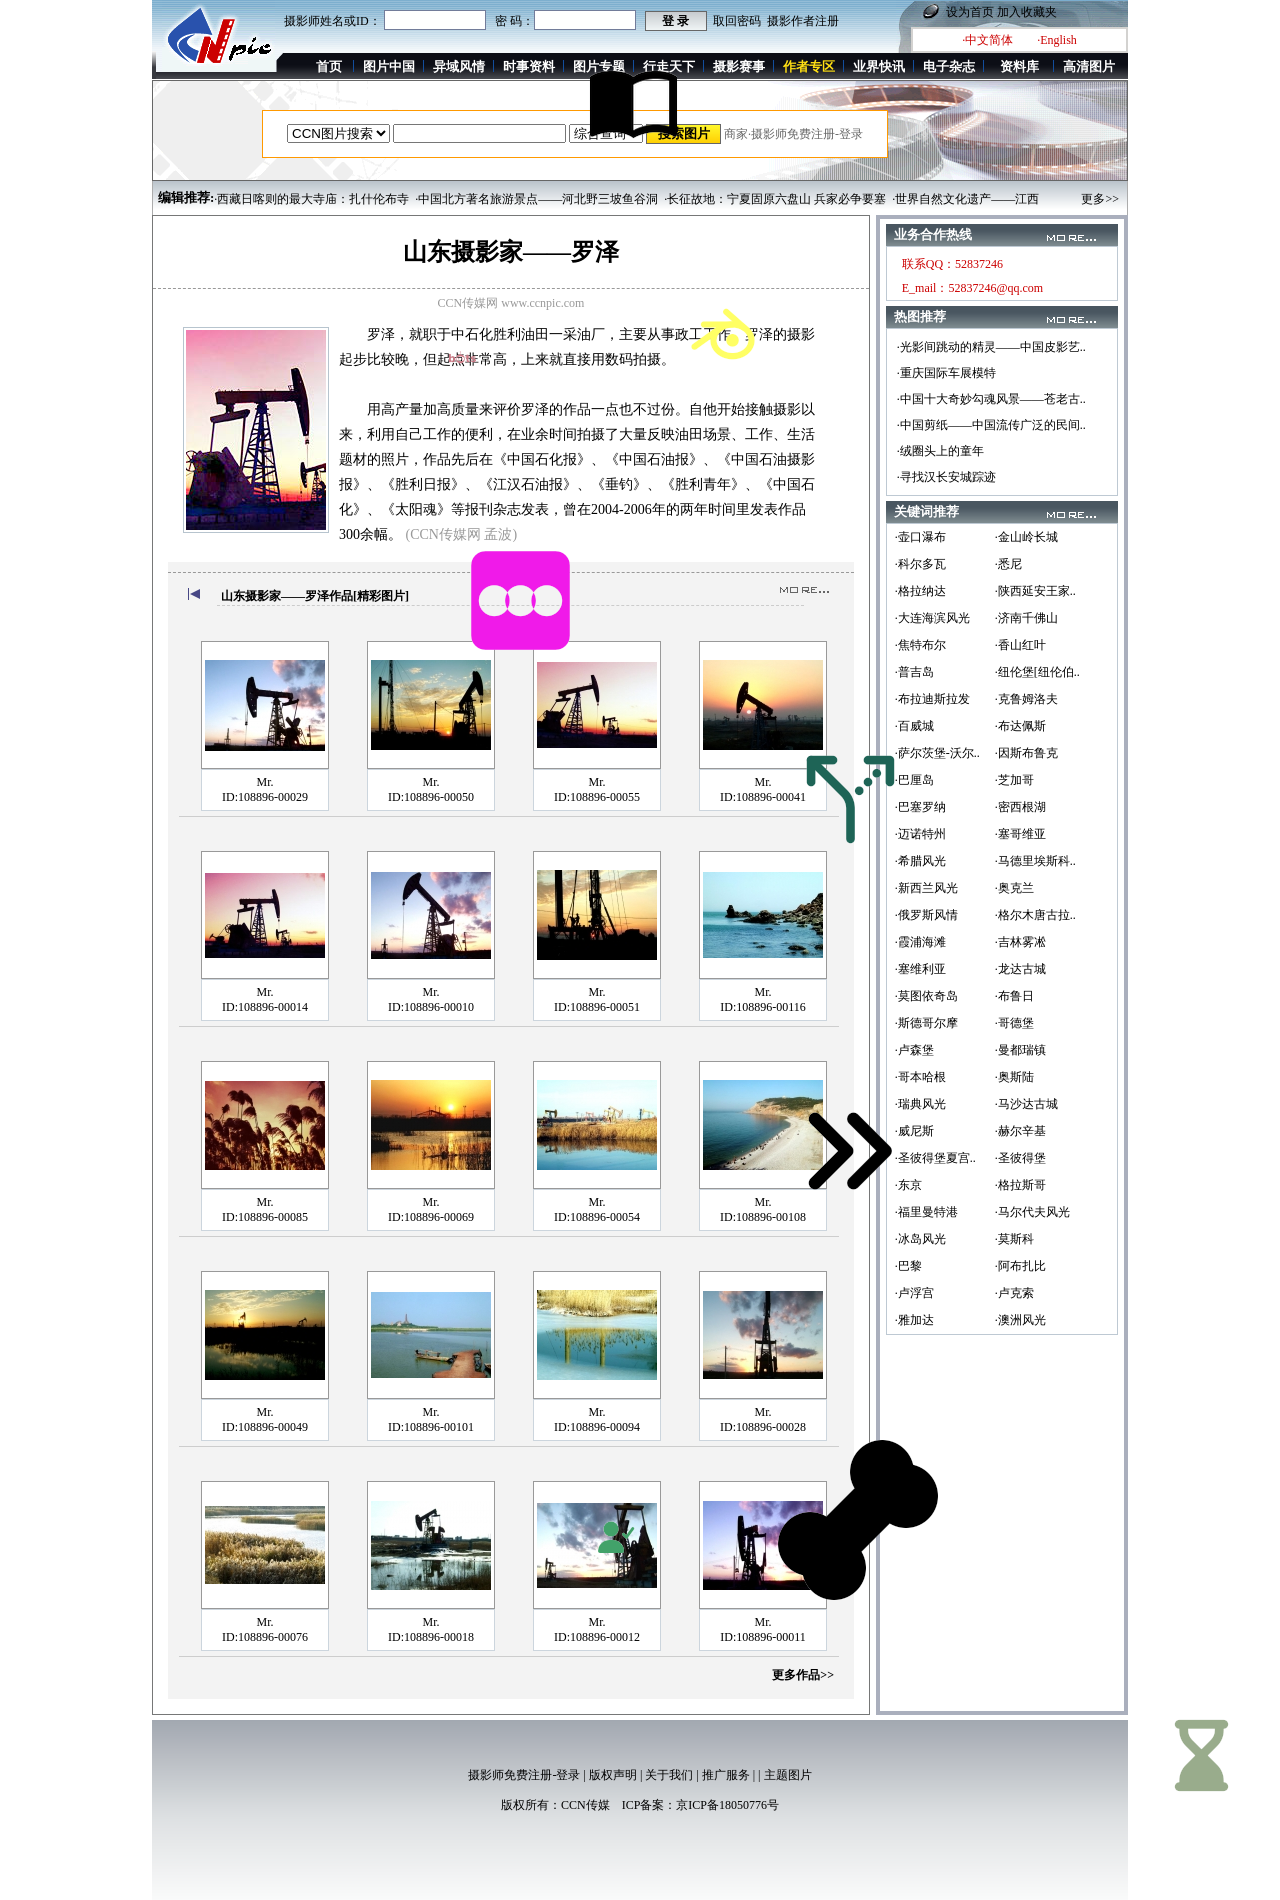 The image size is (1280, 1900). Describe the element at coordinates (633, 100) in the screenshot. I see `import contacts from address book` at that location.